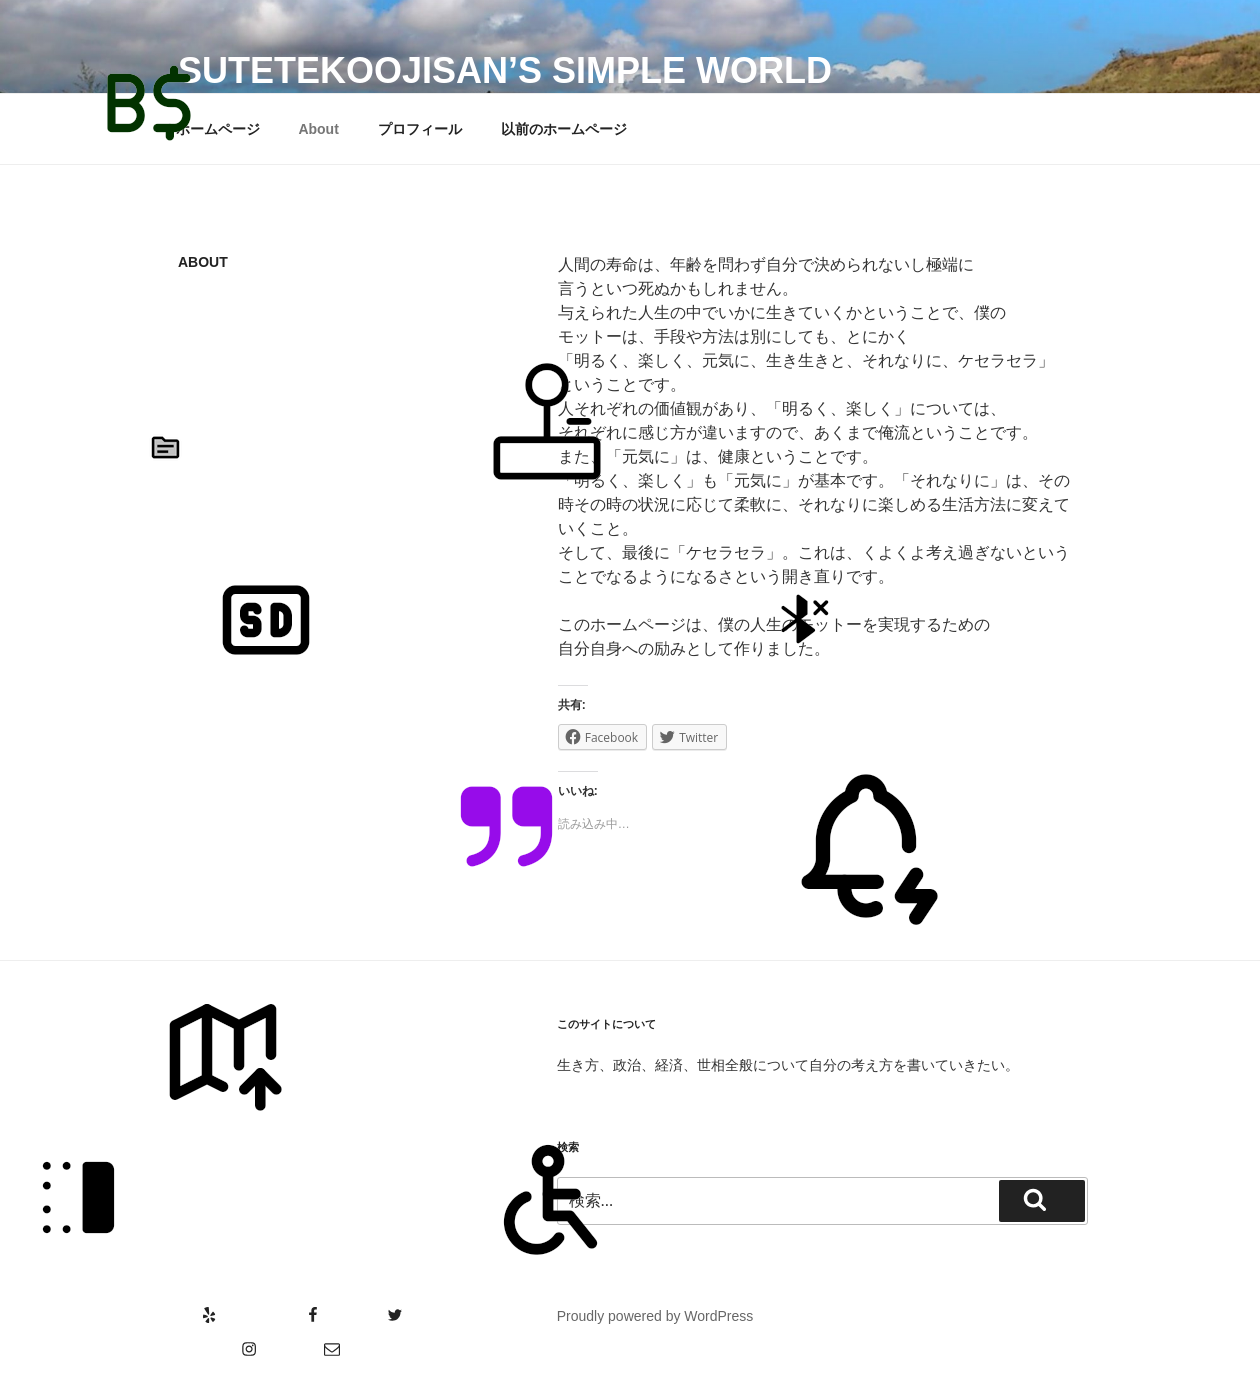  Describe the element at coordinates (802, 619) in the screenshot. I see `bluetooth connection disabled or unavailable` at that location.